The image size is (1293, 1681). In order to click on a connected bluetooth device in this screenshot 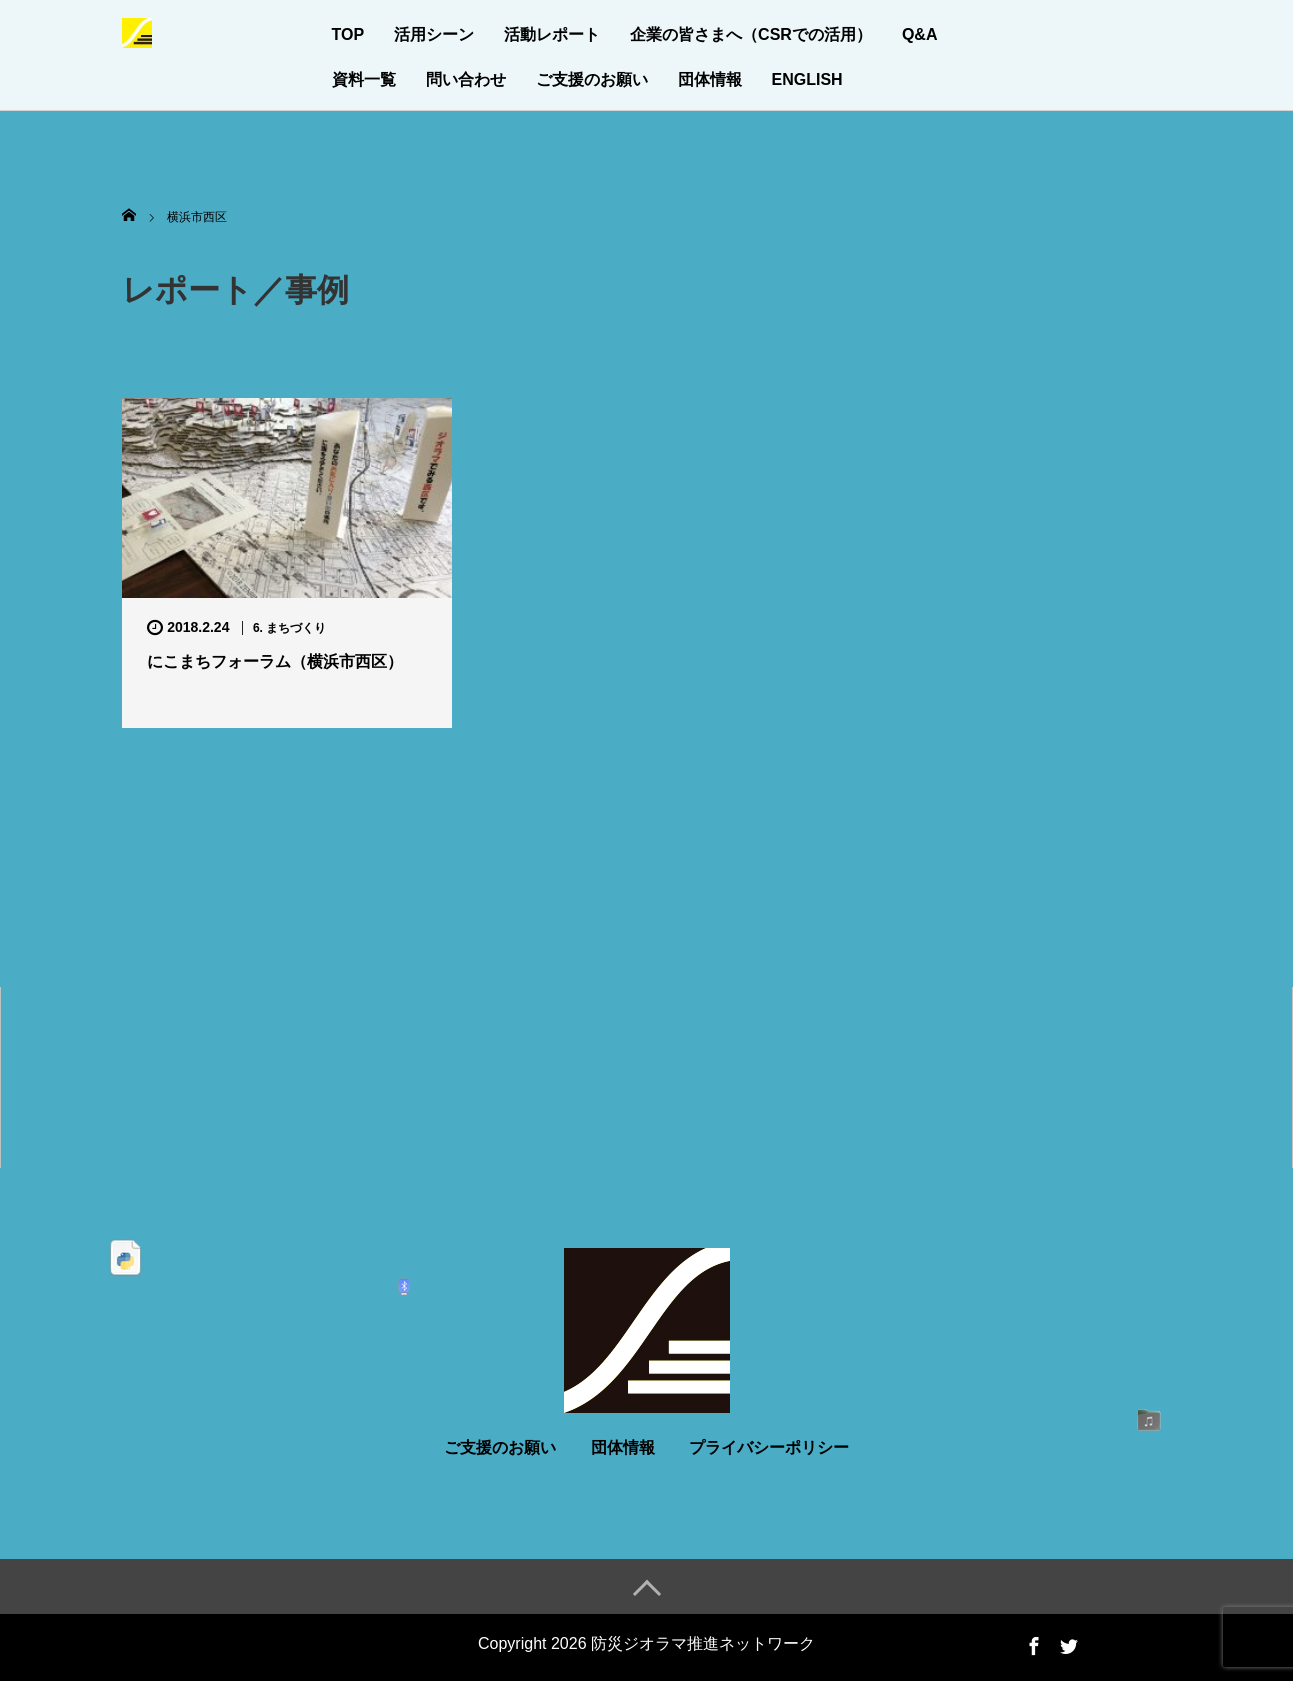, I will do `click(404, 1287)`.